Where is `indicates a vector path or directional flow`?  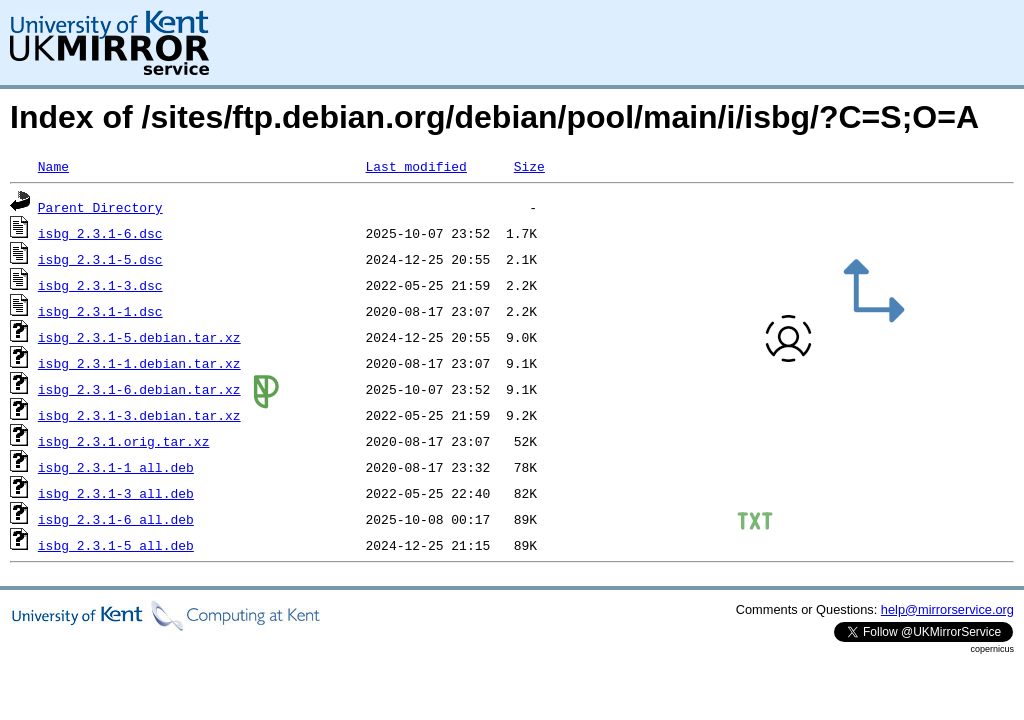 indicates a vector path or directional flow is located at coordinates (871, 289).